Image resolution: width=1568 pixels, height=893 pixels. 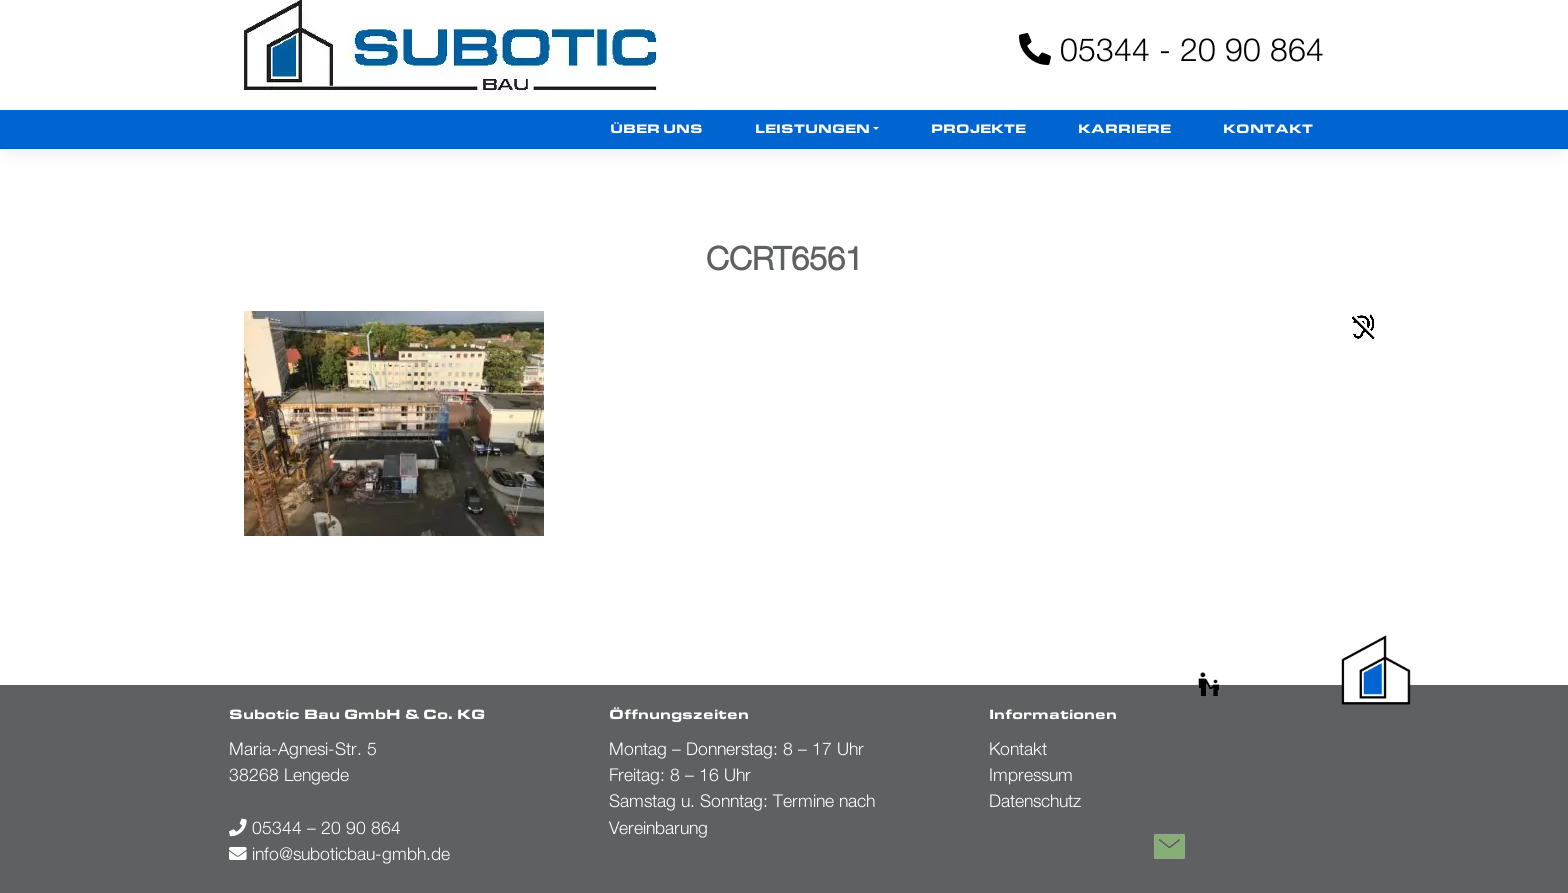 What do you see at coordinates (1209, 684) in the screenshot?
I see `indicates child supervision required` at bounding box center [1209, 684].